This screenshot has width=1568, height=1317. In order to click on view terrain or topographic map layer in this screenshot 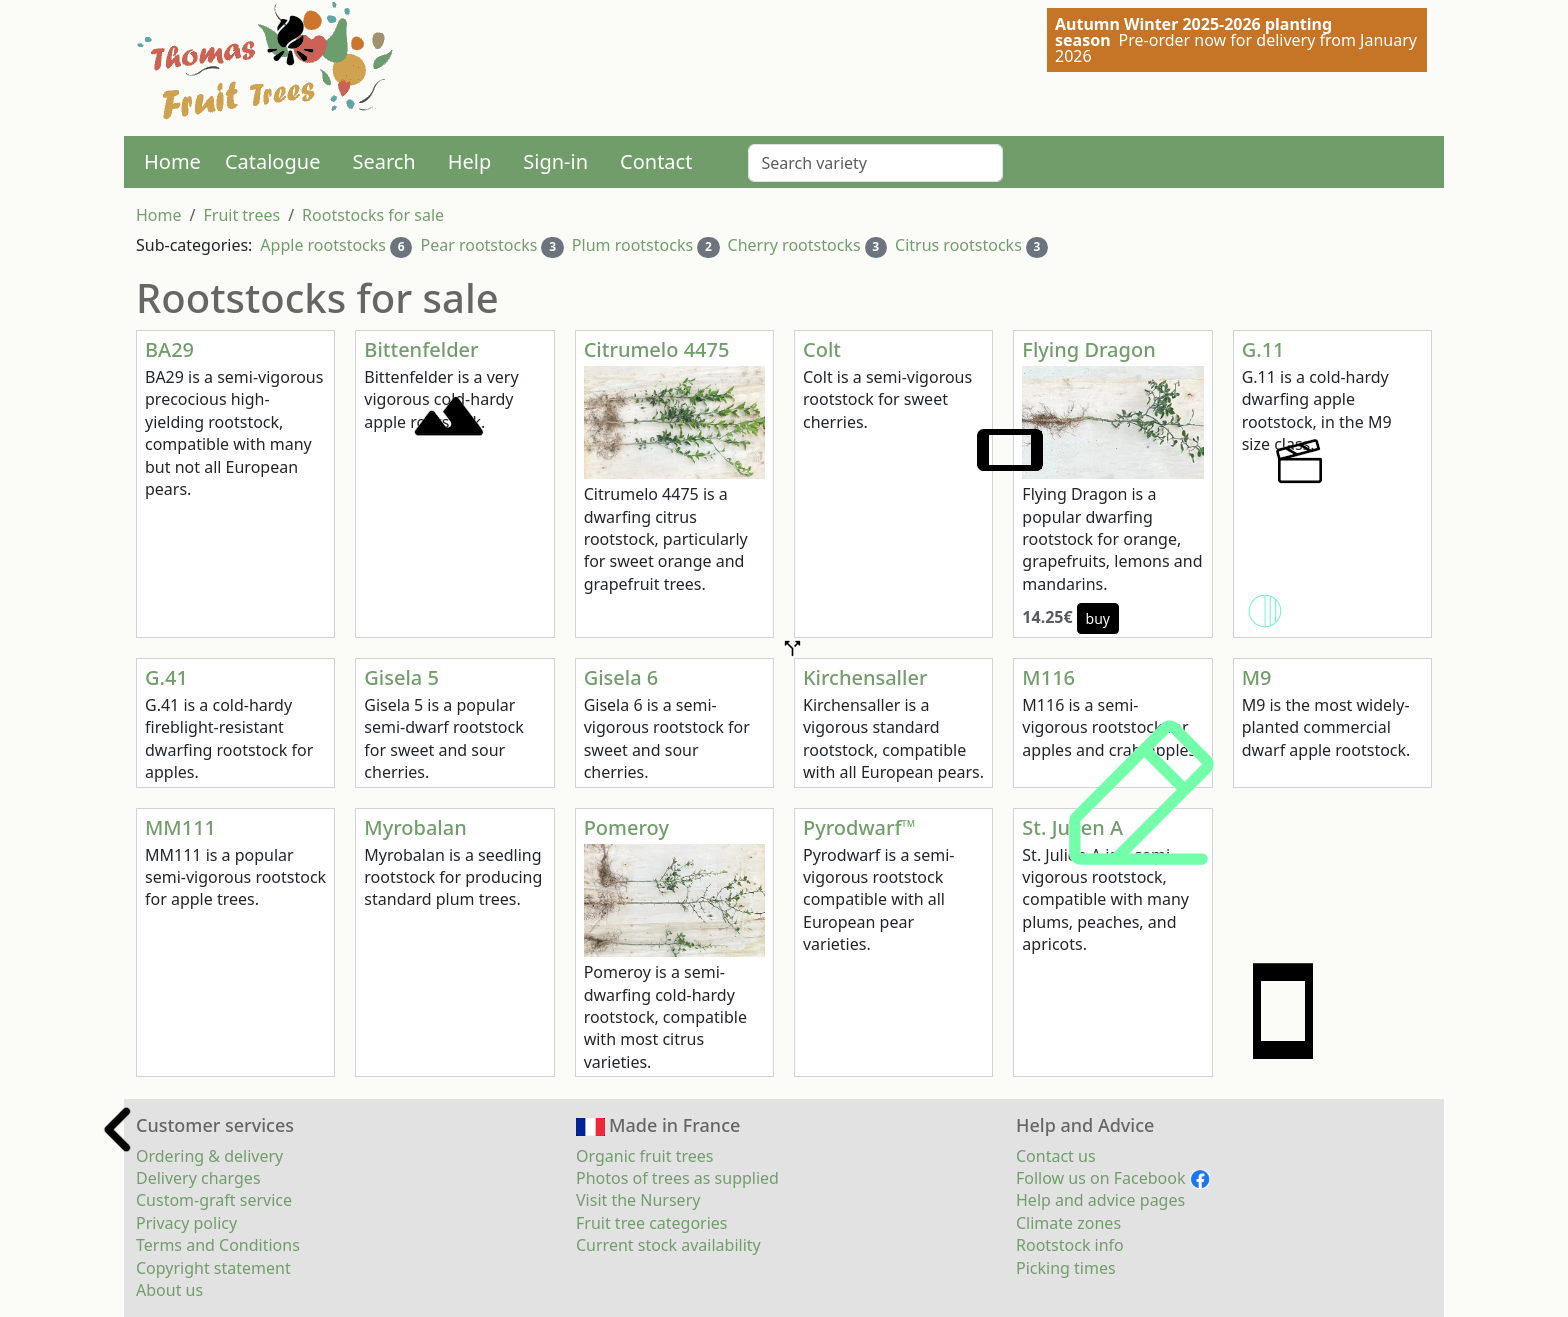, I will do `click(449, 415)`.